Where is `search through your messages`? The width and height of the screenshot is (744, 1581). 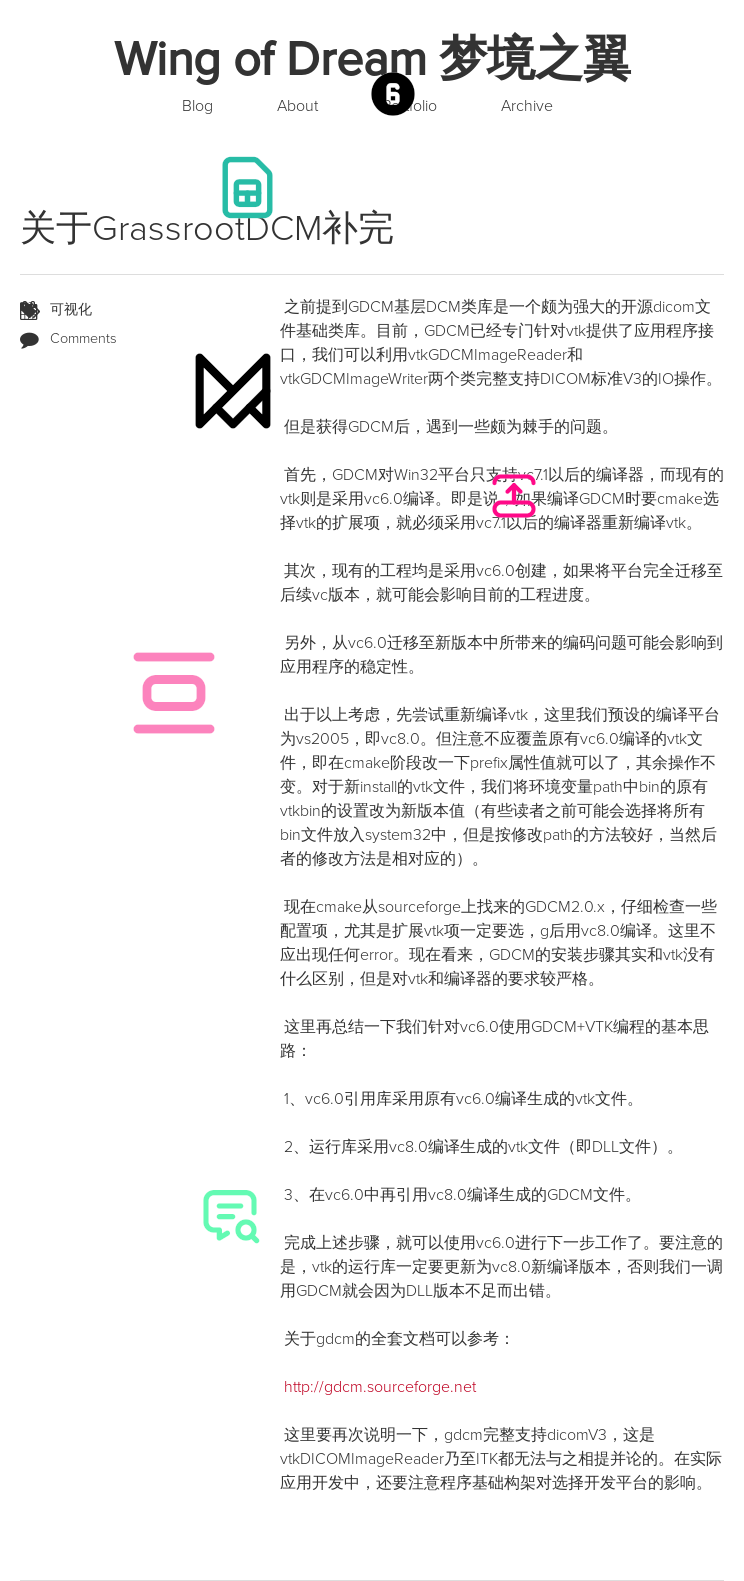 search through your messages is located at coordinates (230, 1214).